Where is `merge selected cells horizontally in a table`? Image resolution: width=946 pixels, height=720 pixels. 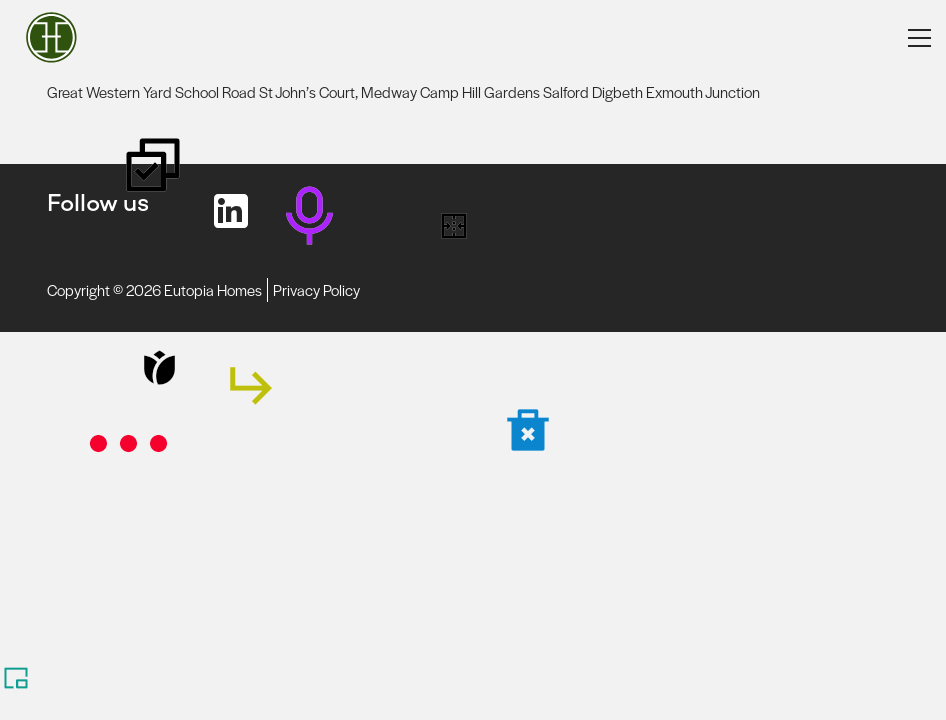
merge selected cells horizontally in a table is located at coordinates (454, 226).